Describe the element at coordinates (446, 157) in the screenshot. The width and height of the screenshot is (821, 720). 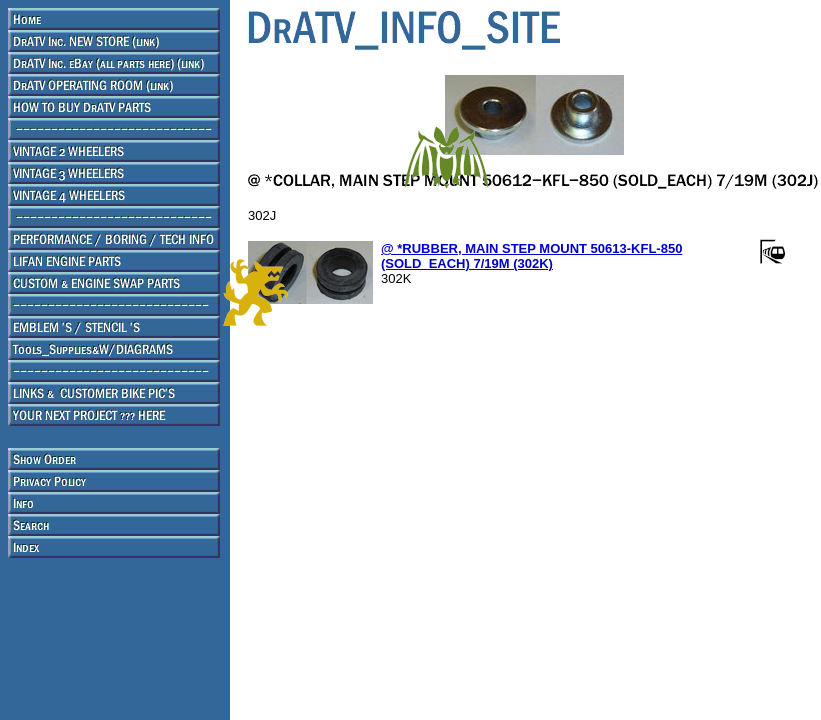
I see `bat creature icon for halloween or horror-themed game` at that location.